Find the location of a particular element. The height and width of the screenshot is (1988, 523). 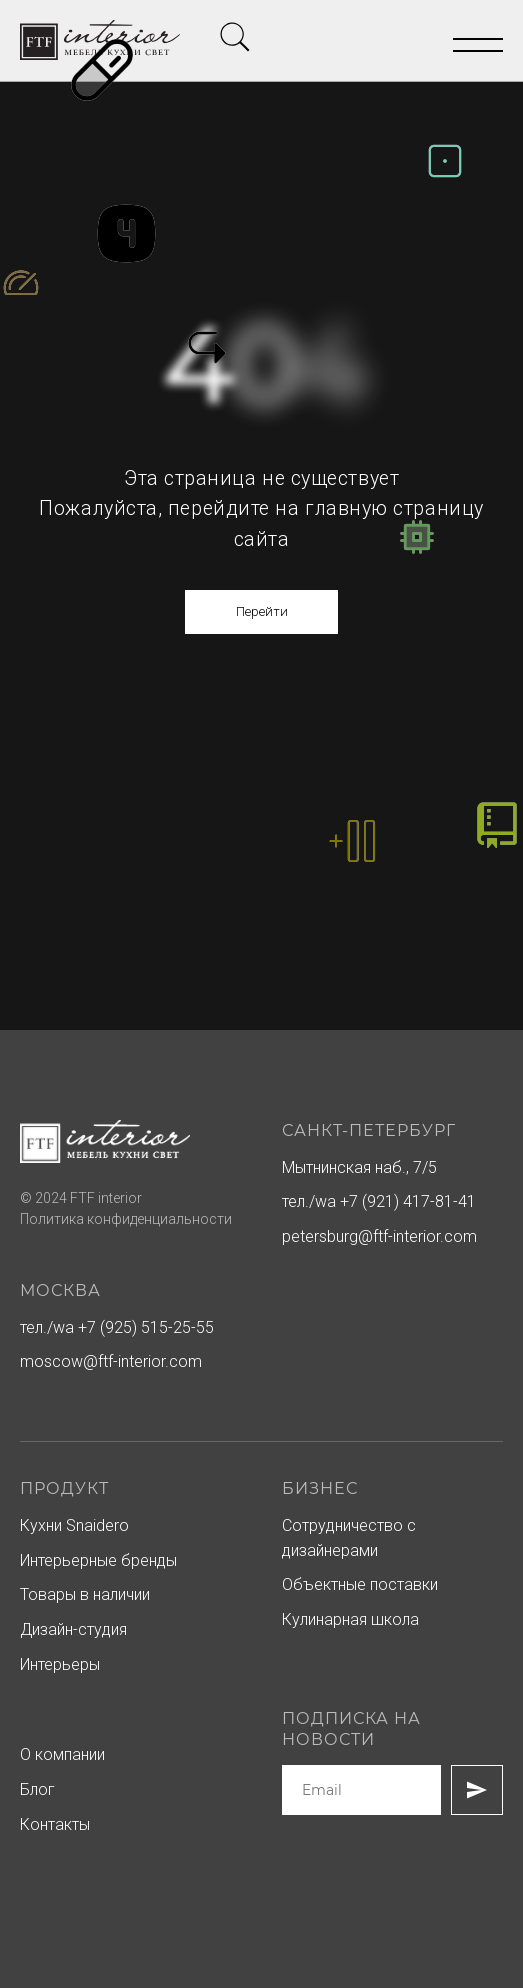

access repository or project files is located at coordinates (497, 822).